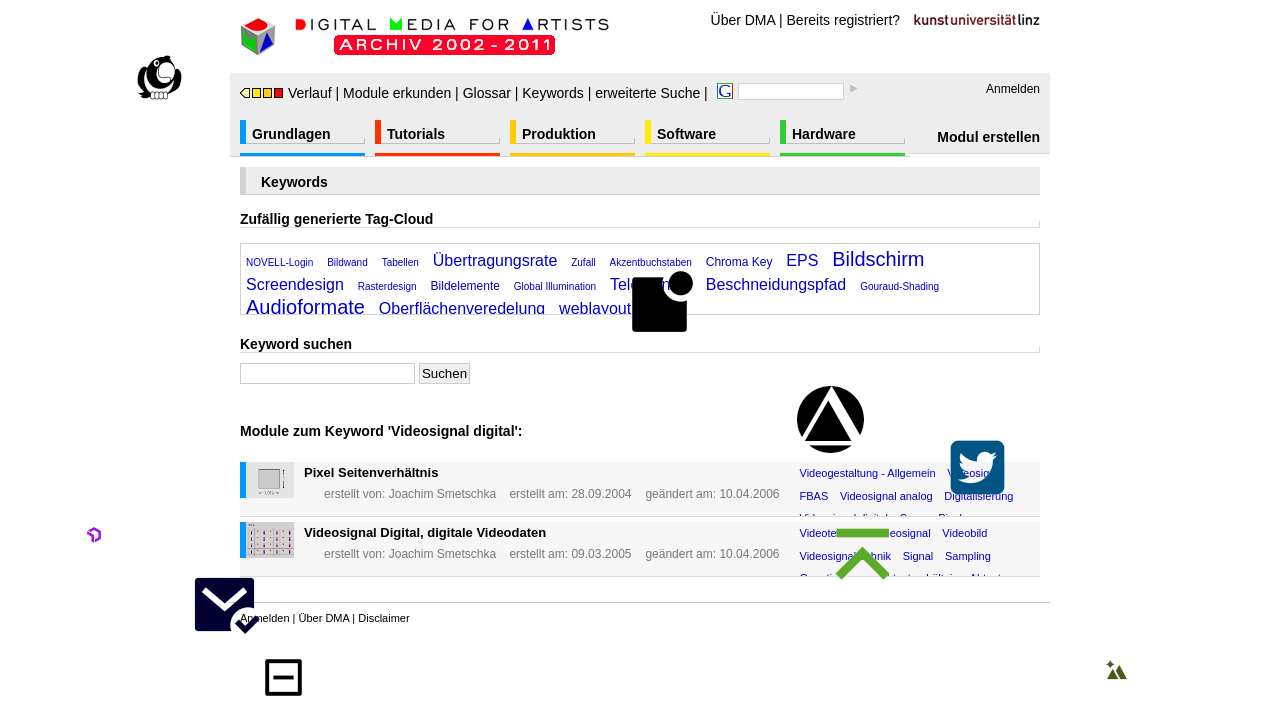 This screenshot has width=1280, height=720. What do you see at coordinates (830, 419) in the screenshot?
I see `interact.js library logo` at bounding box center [830, 419].